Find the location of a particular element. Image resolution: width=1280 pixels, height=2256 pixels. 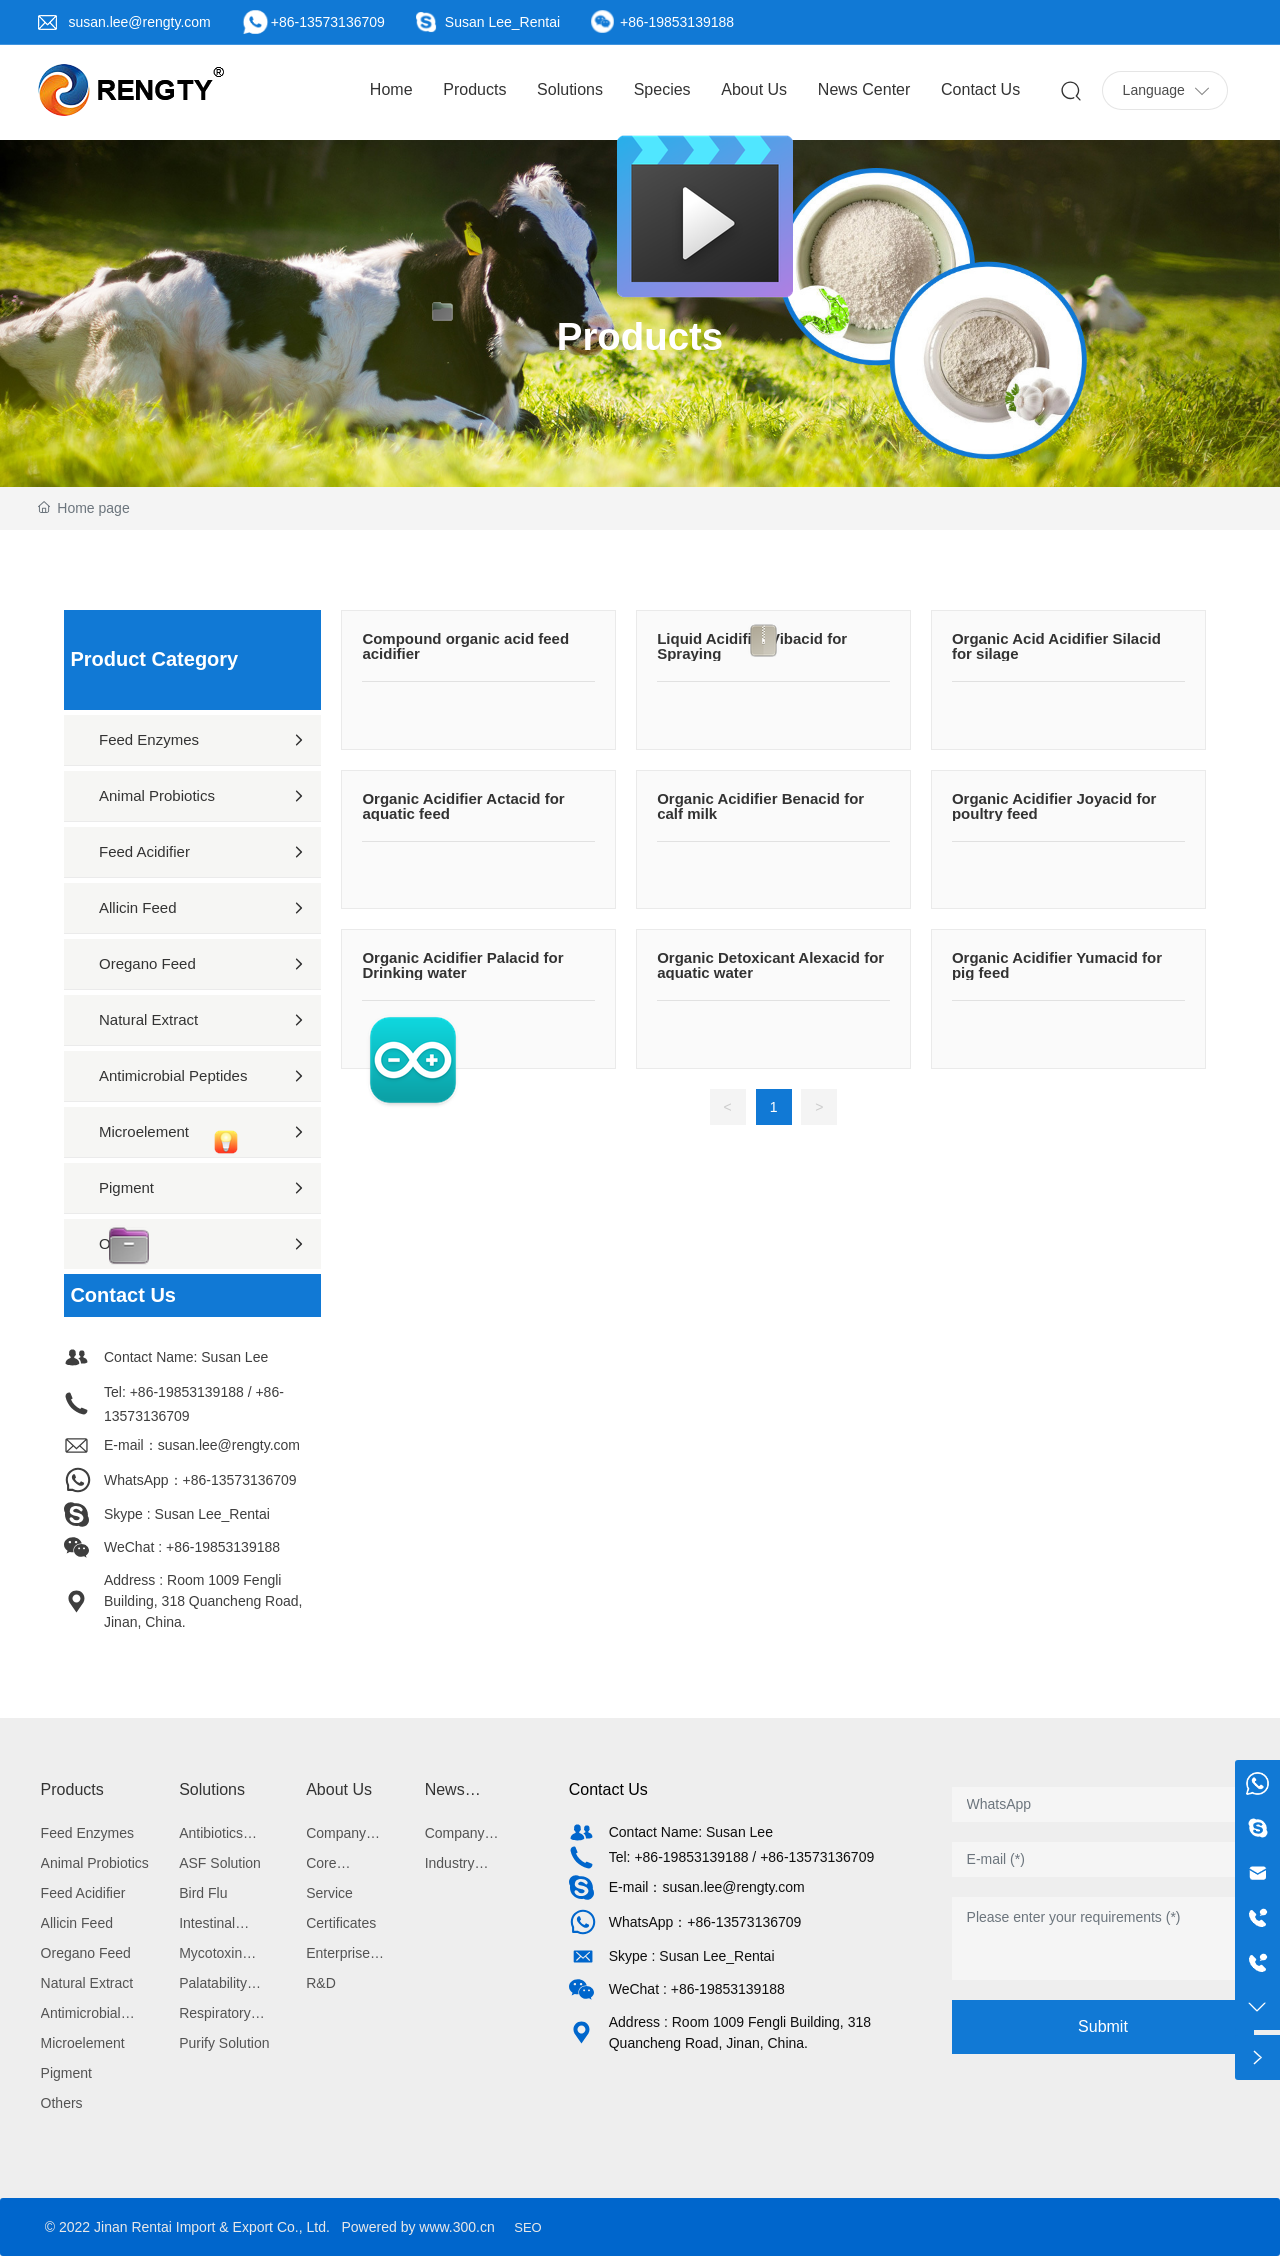

open the Arduino IDE application is located at coordinates (413, 1060).